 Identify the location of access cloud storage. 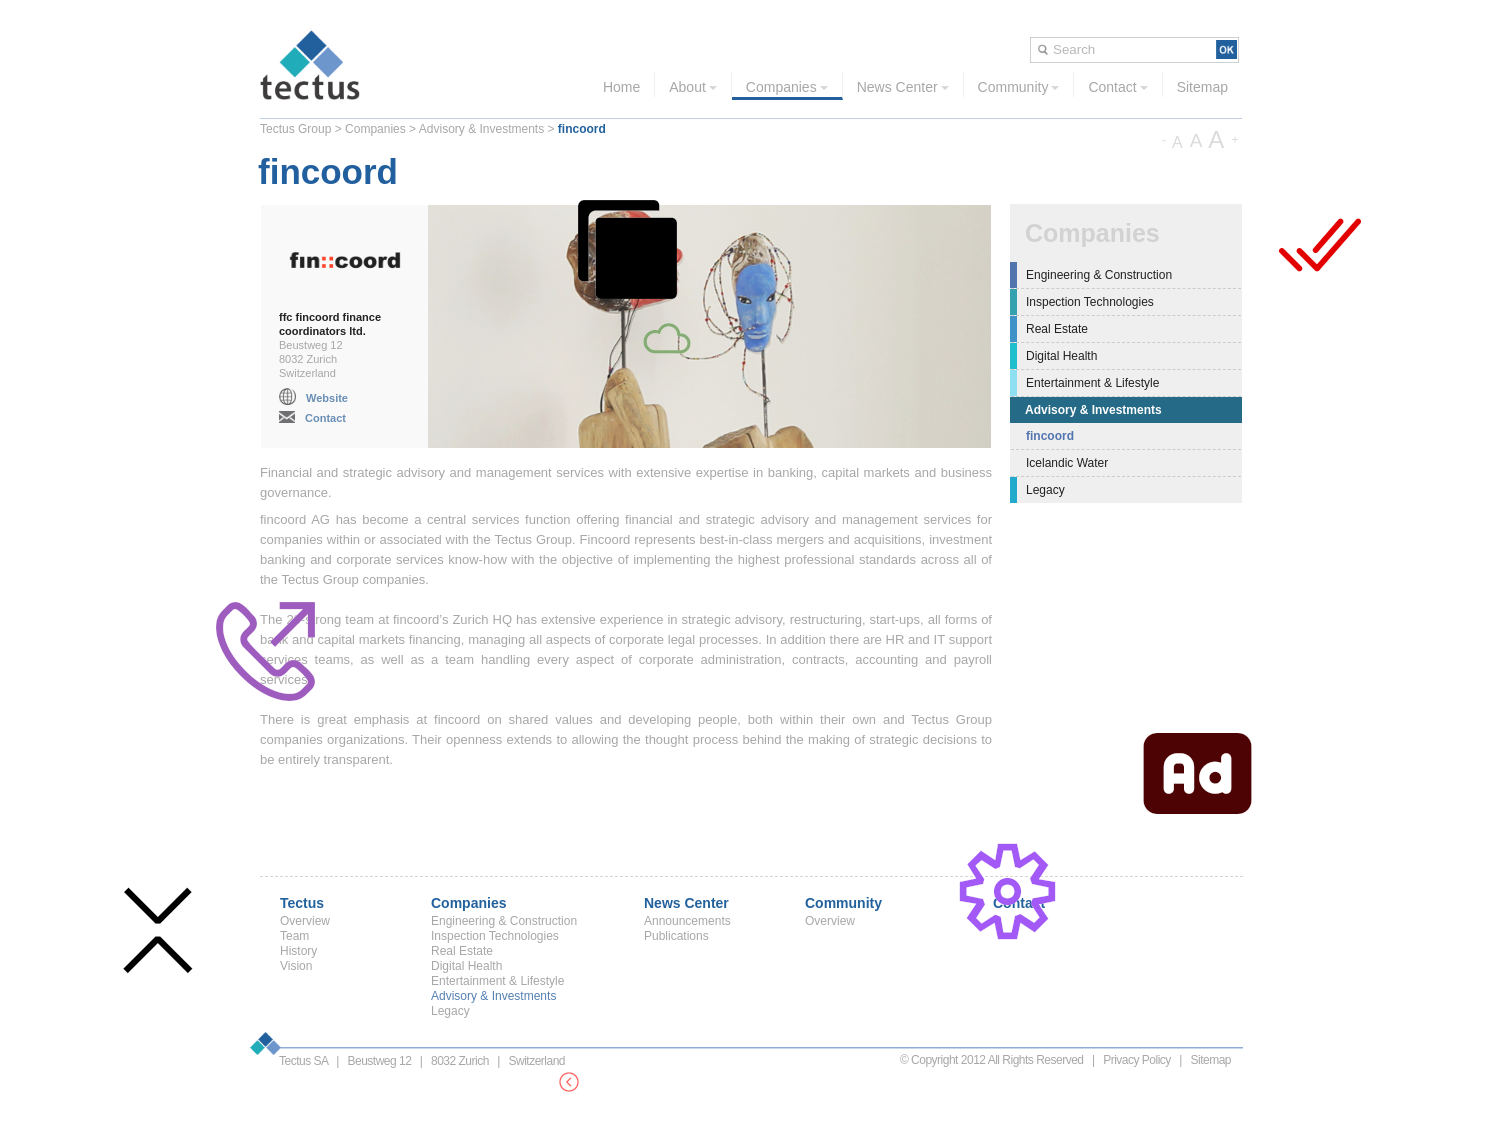
(667, 340).